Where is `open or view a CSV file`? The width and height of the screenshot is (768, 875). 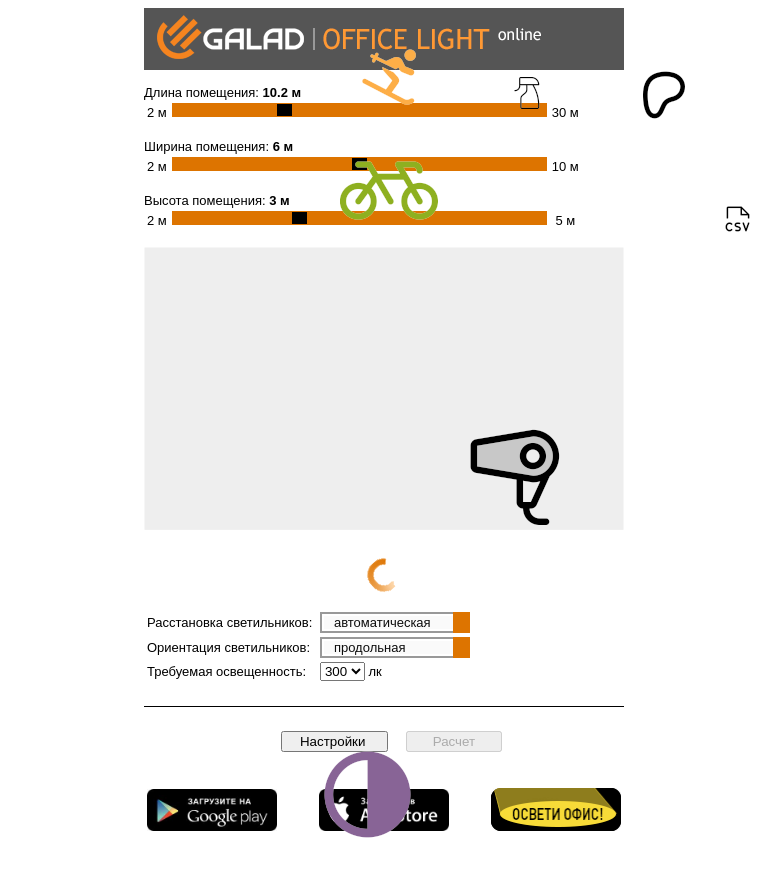 open or view a CSV file is located at coordinates (738, 220).